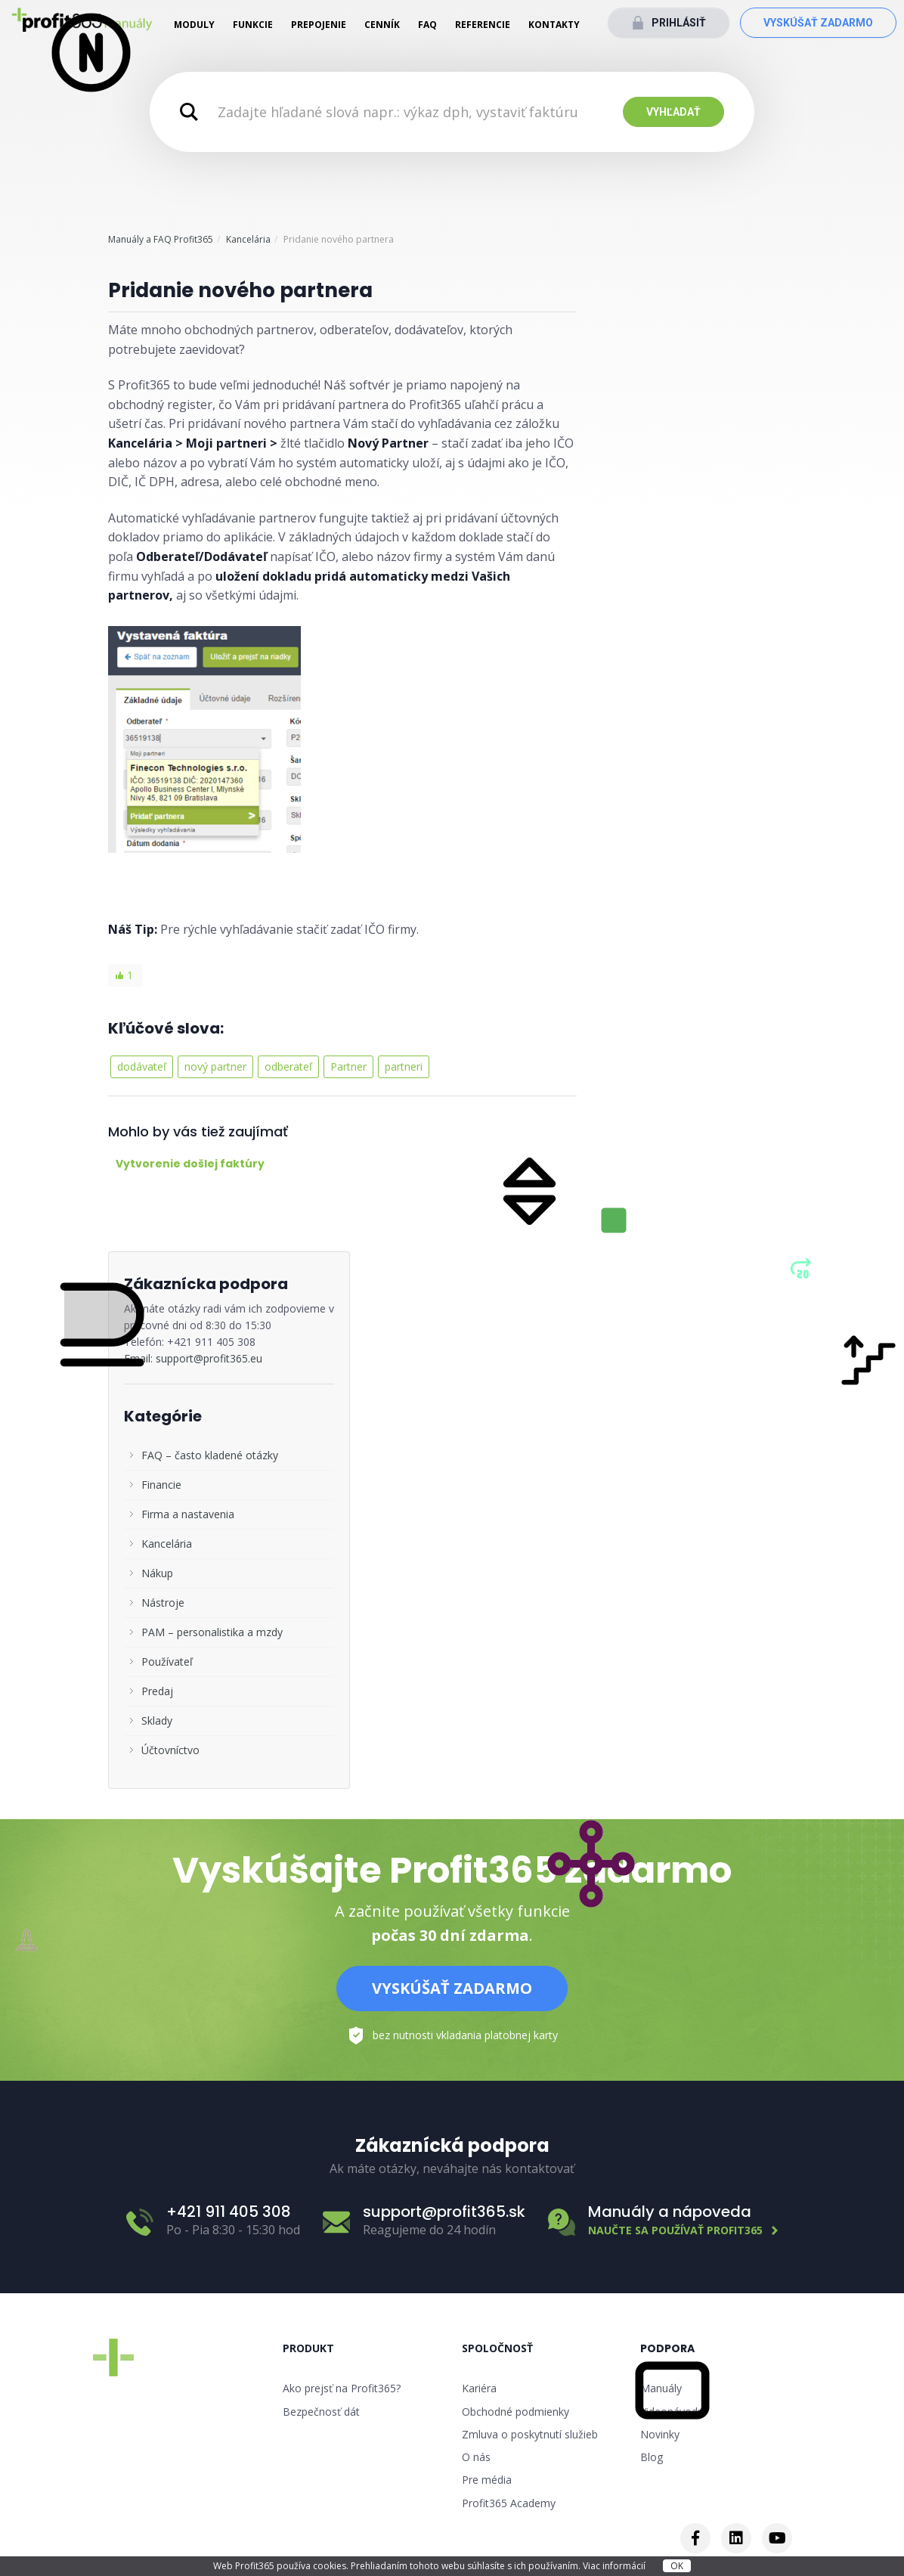 This screenshot has width=904, height=2576. Describe the element at coordinates (100, 1326) in the screenshot. I see `represents a mathematical superset relationship` at that location.